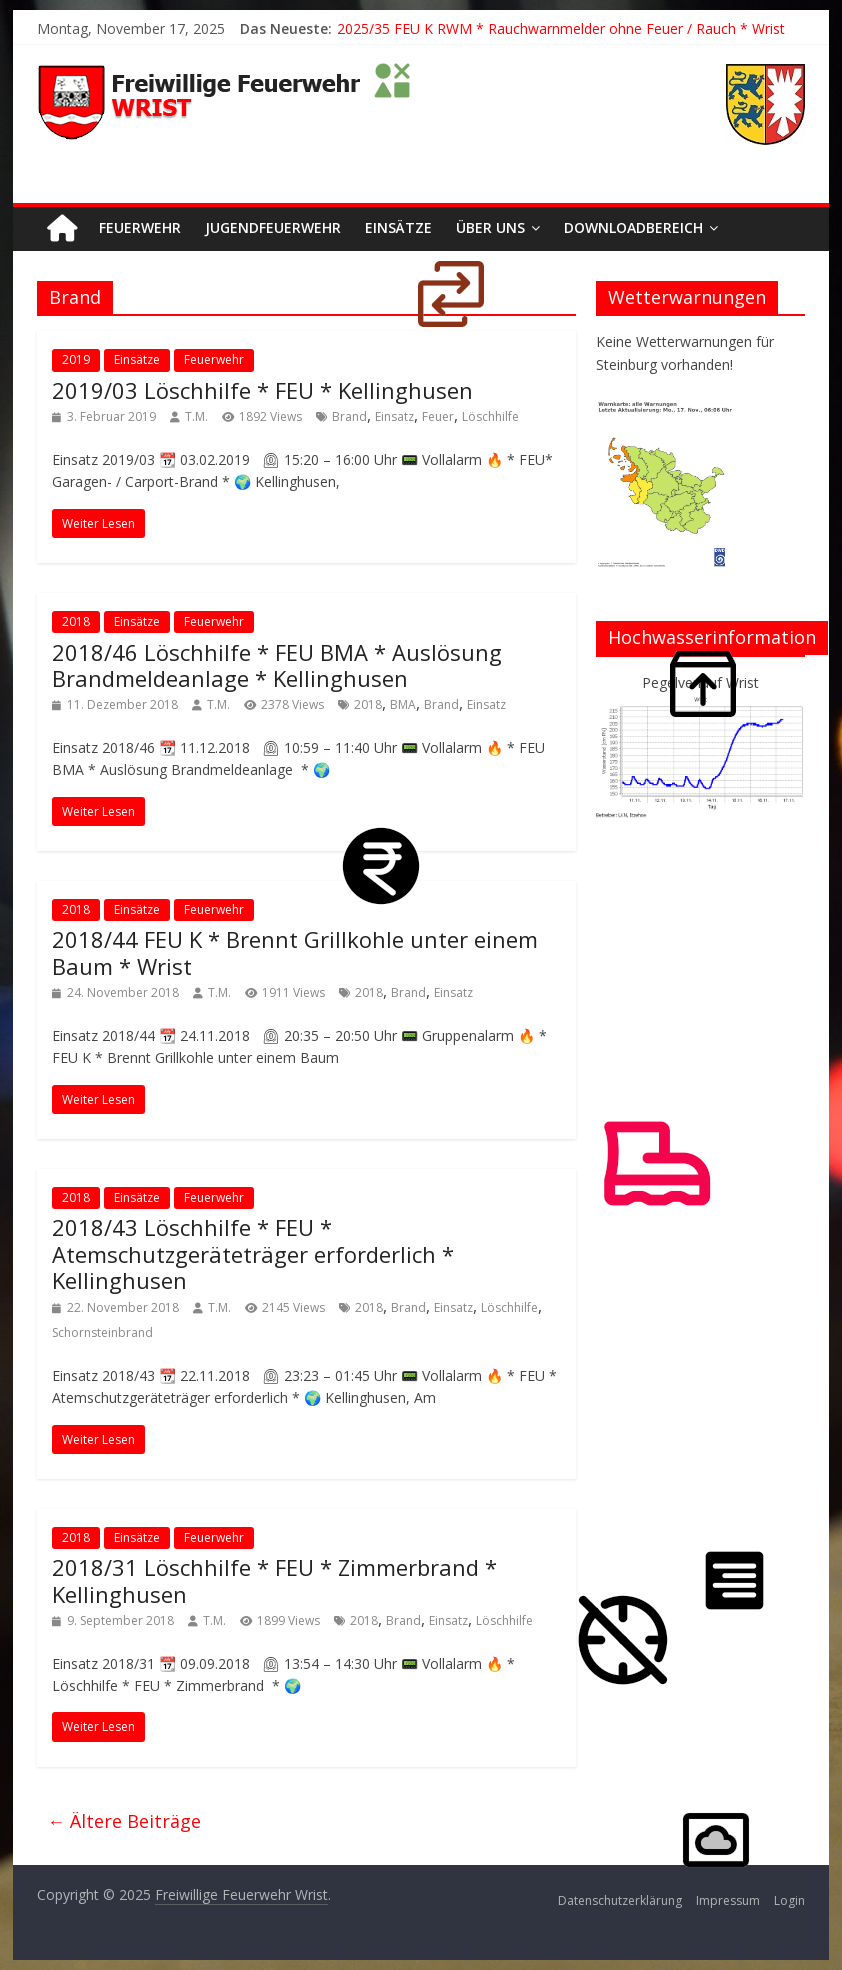 The height and width of the screenshot is (1970, 842). I want to click on align text to the right, so click(734, 1580).